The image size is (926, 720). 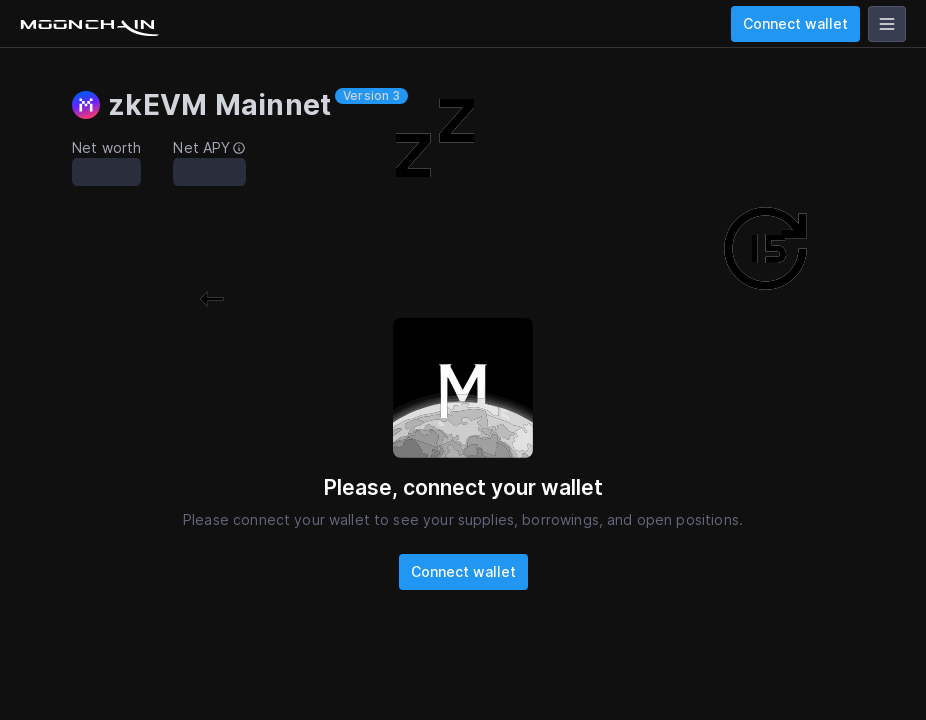 What do you see at coordinates (765, 248) in the screenshot?
I see `skip forward 15 seconds` at bounding box center [765, 248].